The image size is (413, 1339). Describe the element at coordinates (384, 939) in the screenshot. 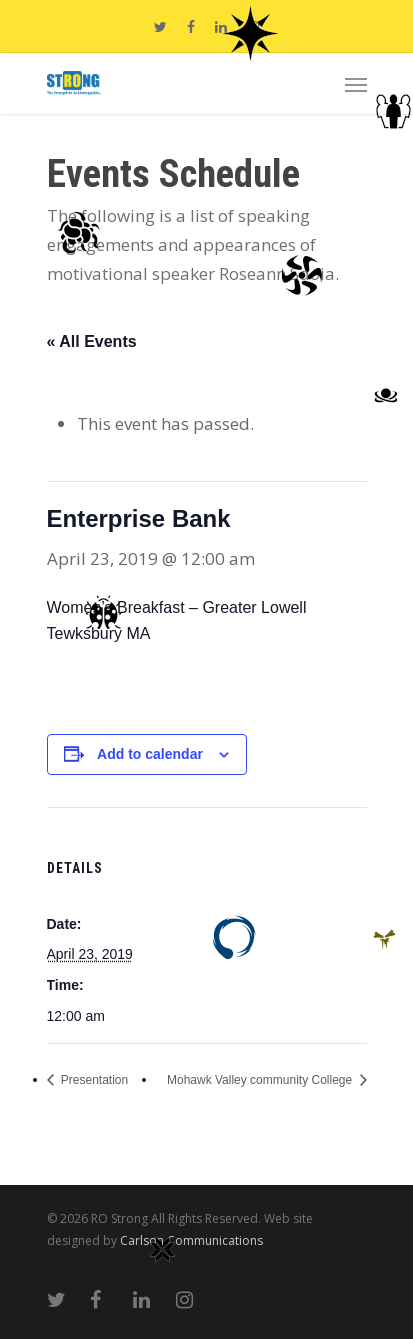

I see `activate a life-drain or vampiric ability` at that location.